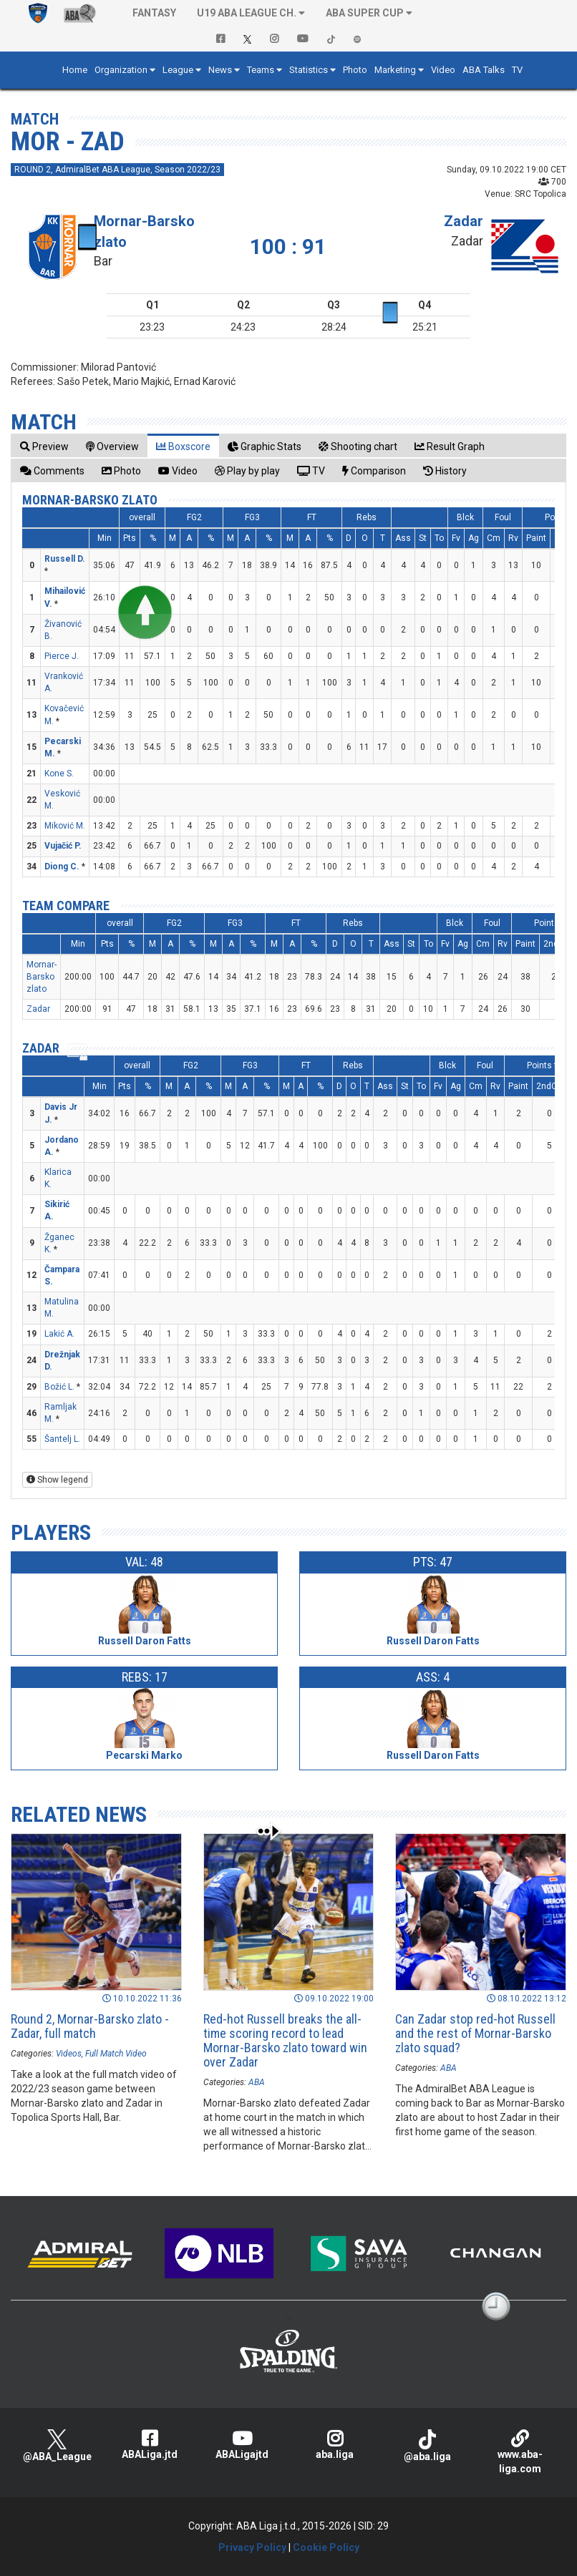 The height and width of the screenshot is (2576, 577). What do you see at coordinates (87, 237) in the screenshot?
I see `iPad Air 2 device with cellular connectivity` at bounding box center [87, 237].